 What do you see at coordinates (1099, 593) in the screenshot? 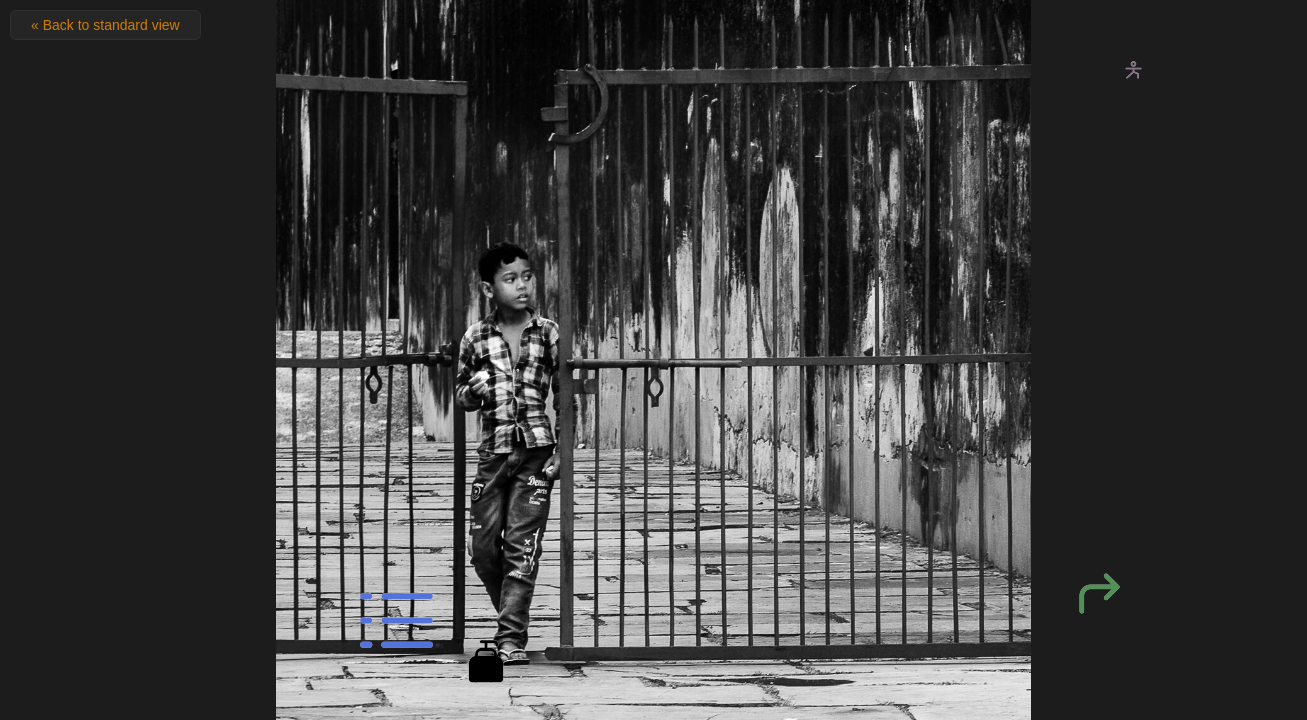
I see `share or forward content` at bounding box center [1099, 593].